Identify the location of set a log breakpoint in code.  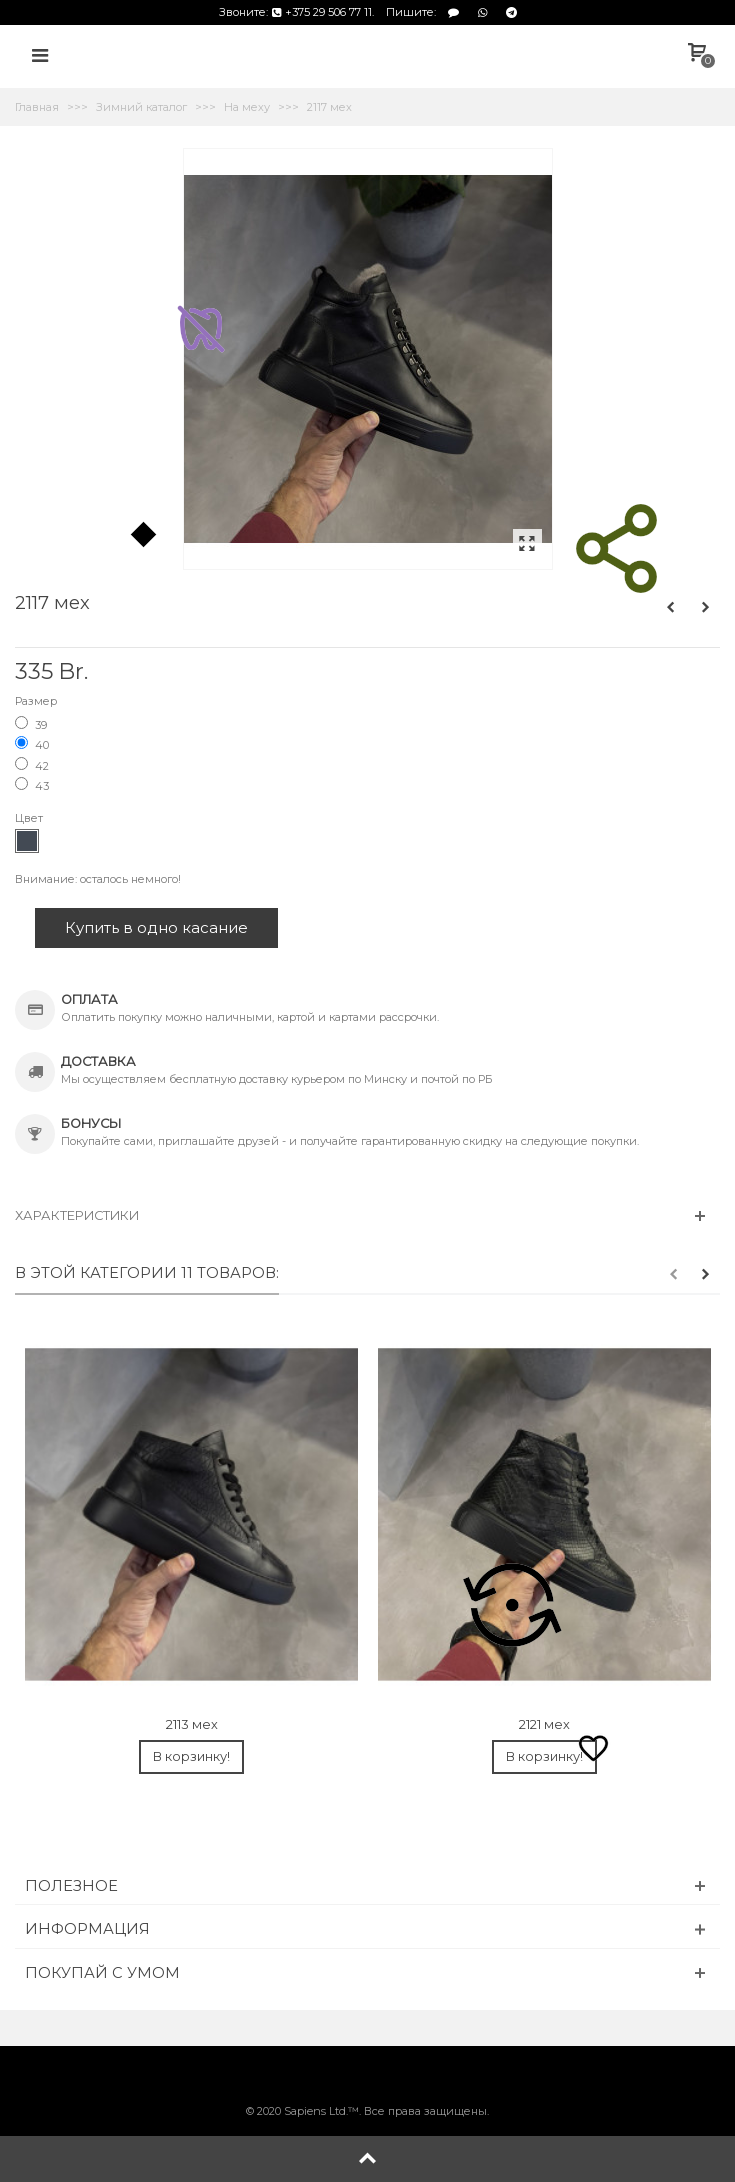
(143, 534).